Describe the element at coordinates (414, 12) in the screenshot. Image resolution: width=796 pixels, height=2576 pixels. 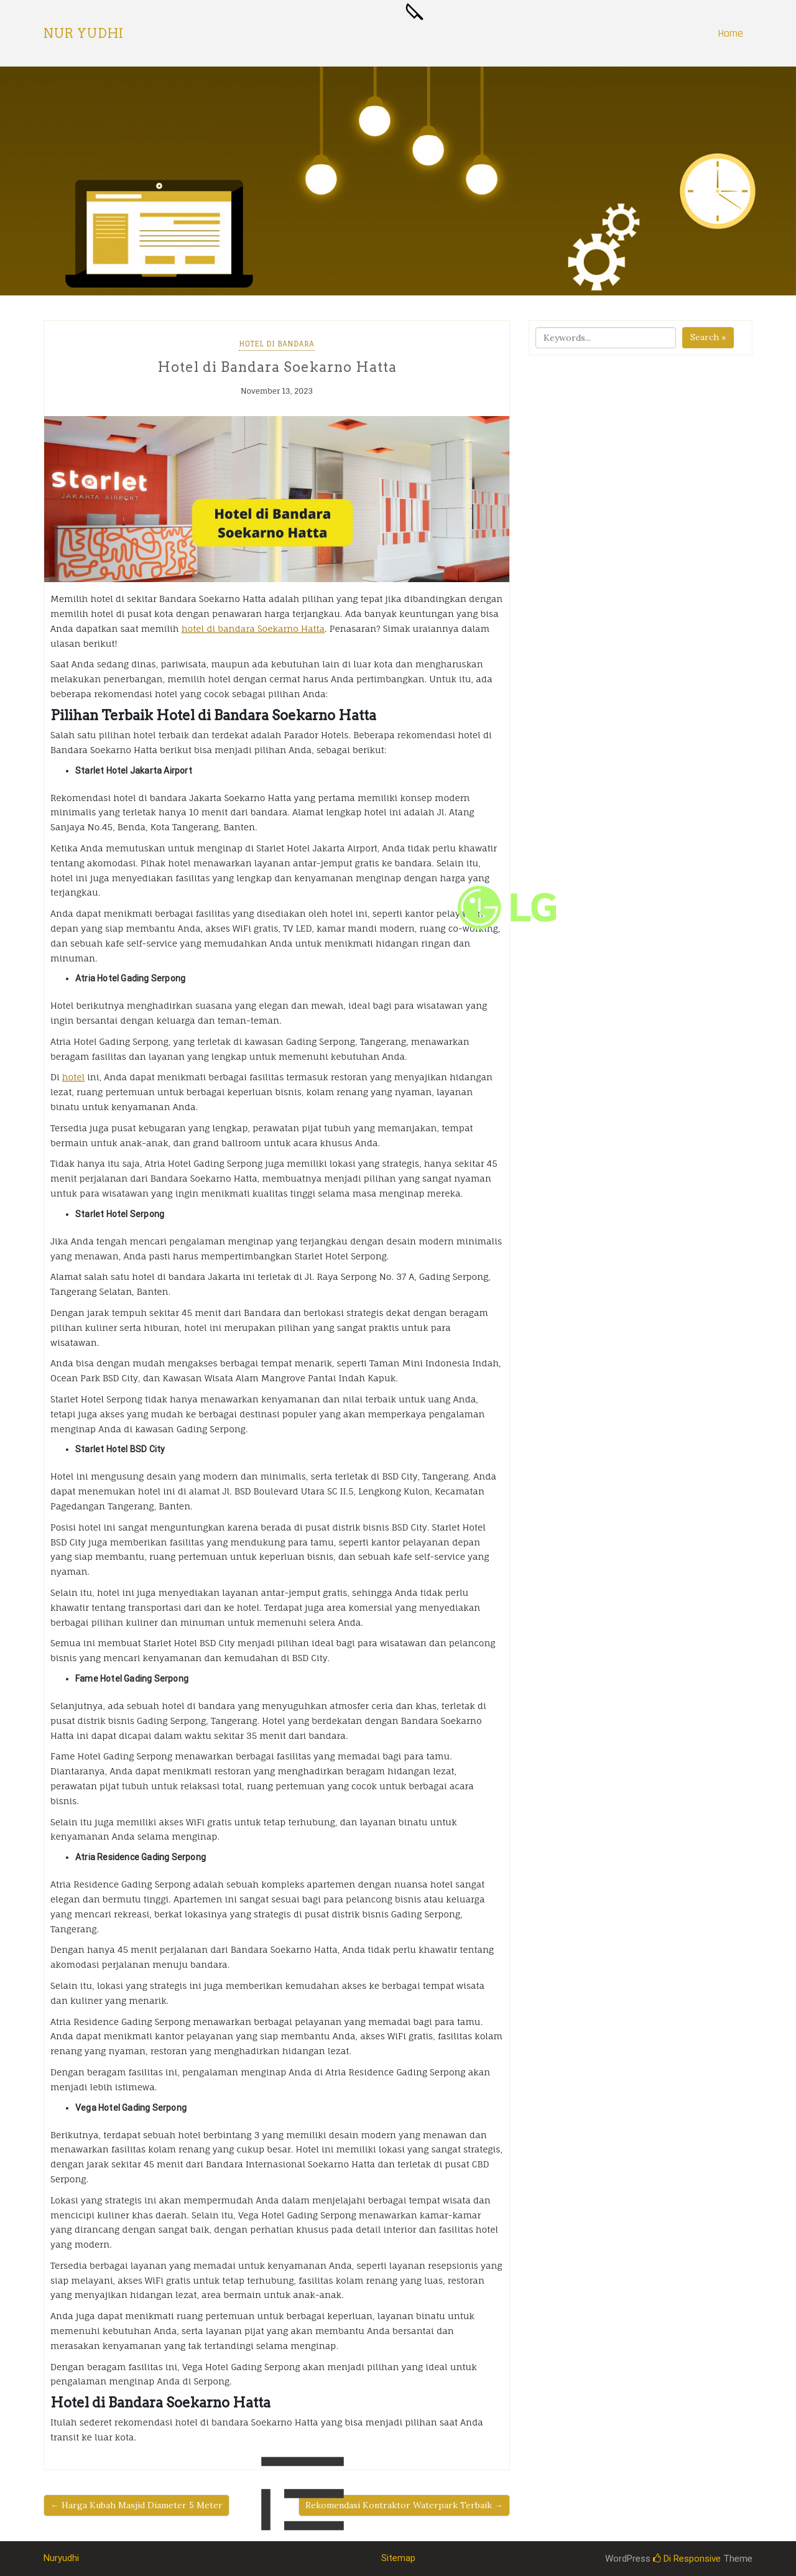
I see `access cooking or recipe features` at that location.